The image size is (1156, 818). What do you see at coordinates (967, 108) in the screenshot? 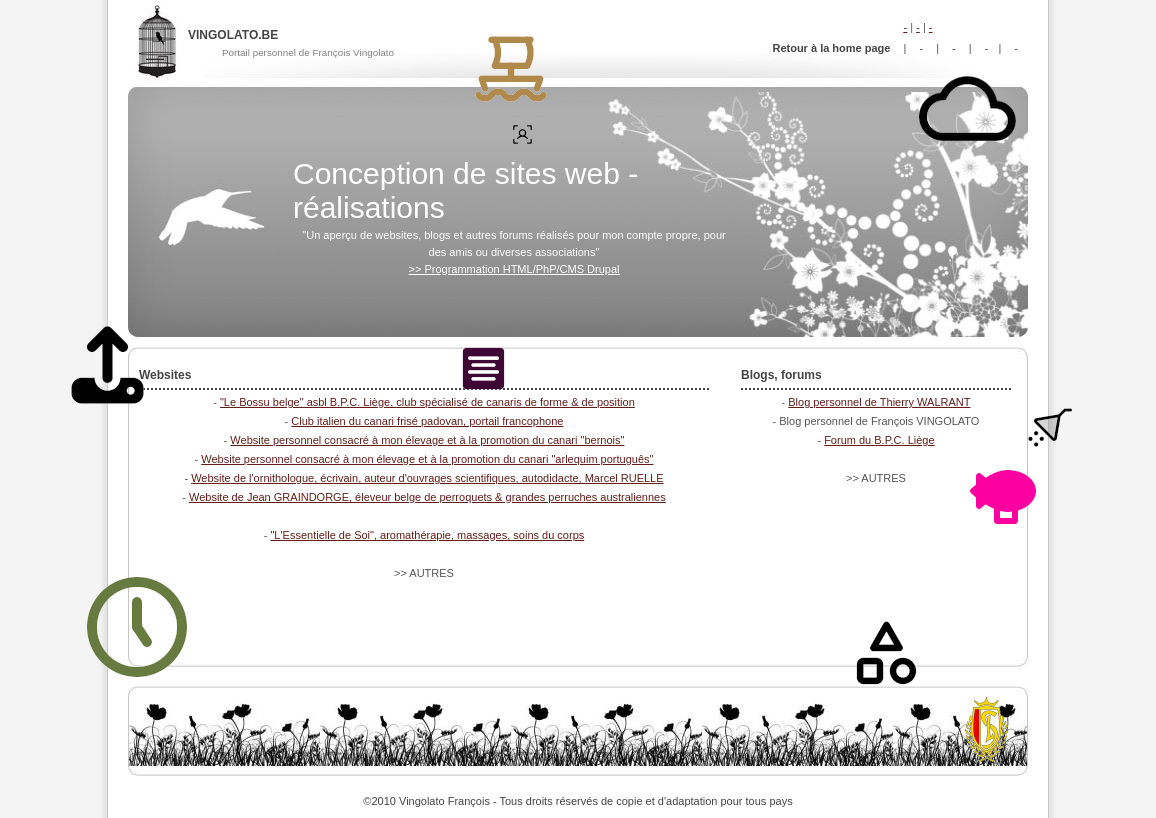
I see `access cloud storage` at bounding box center [967, 108].